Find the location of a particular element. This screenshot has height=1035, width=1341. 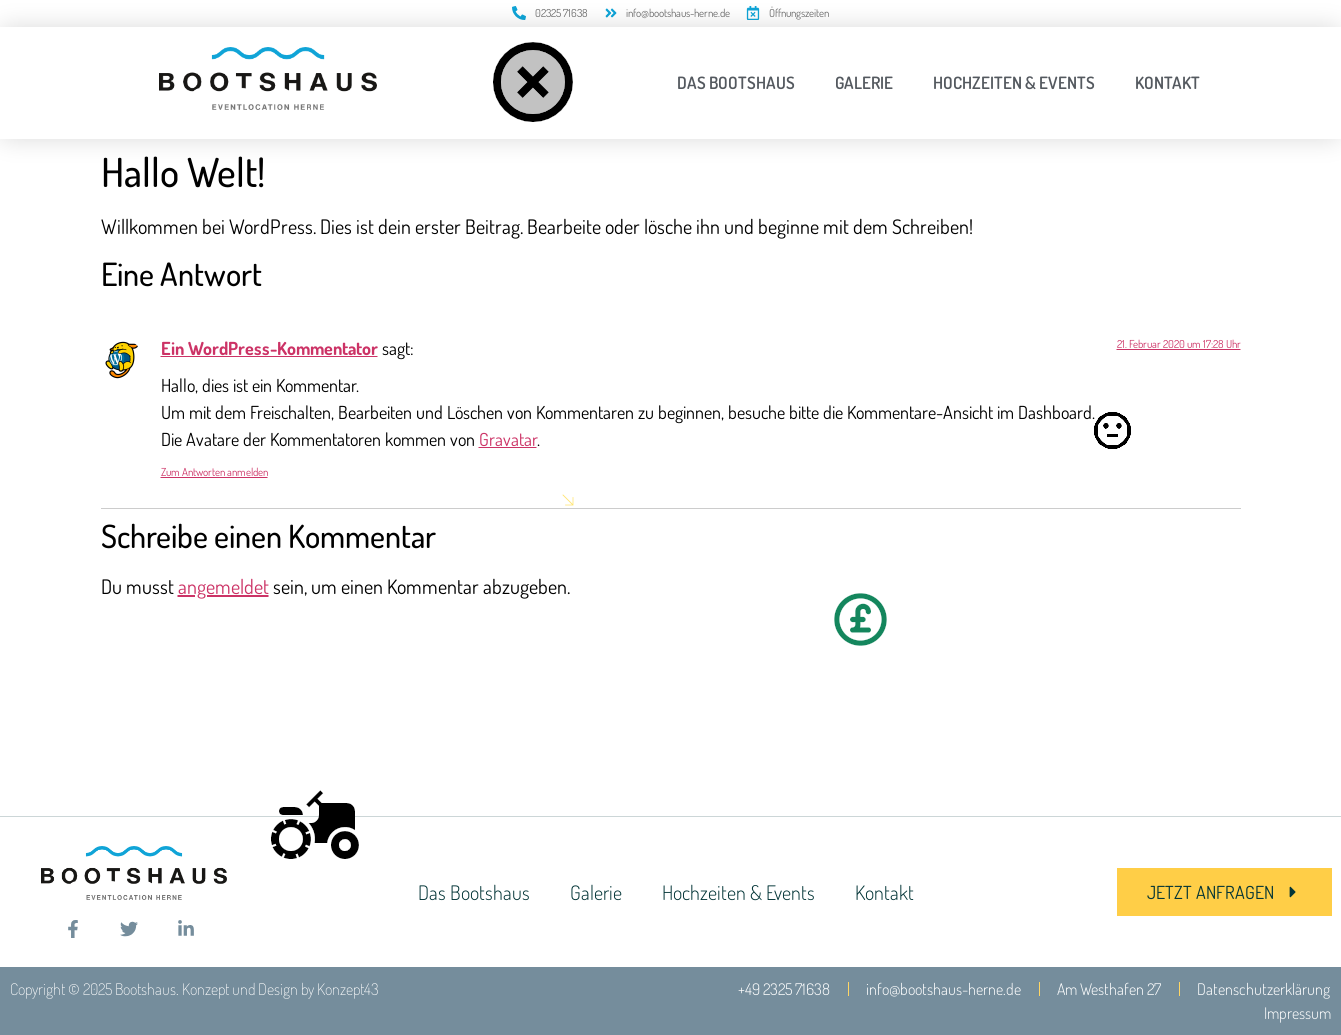

view balance in british pounds is located at coordinates (860, 619).